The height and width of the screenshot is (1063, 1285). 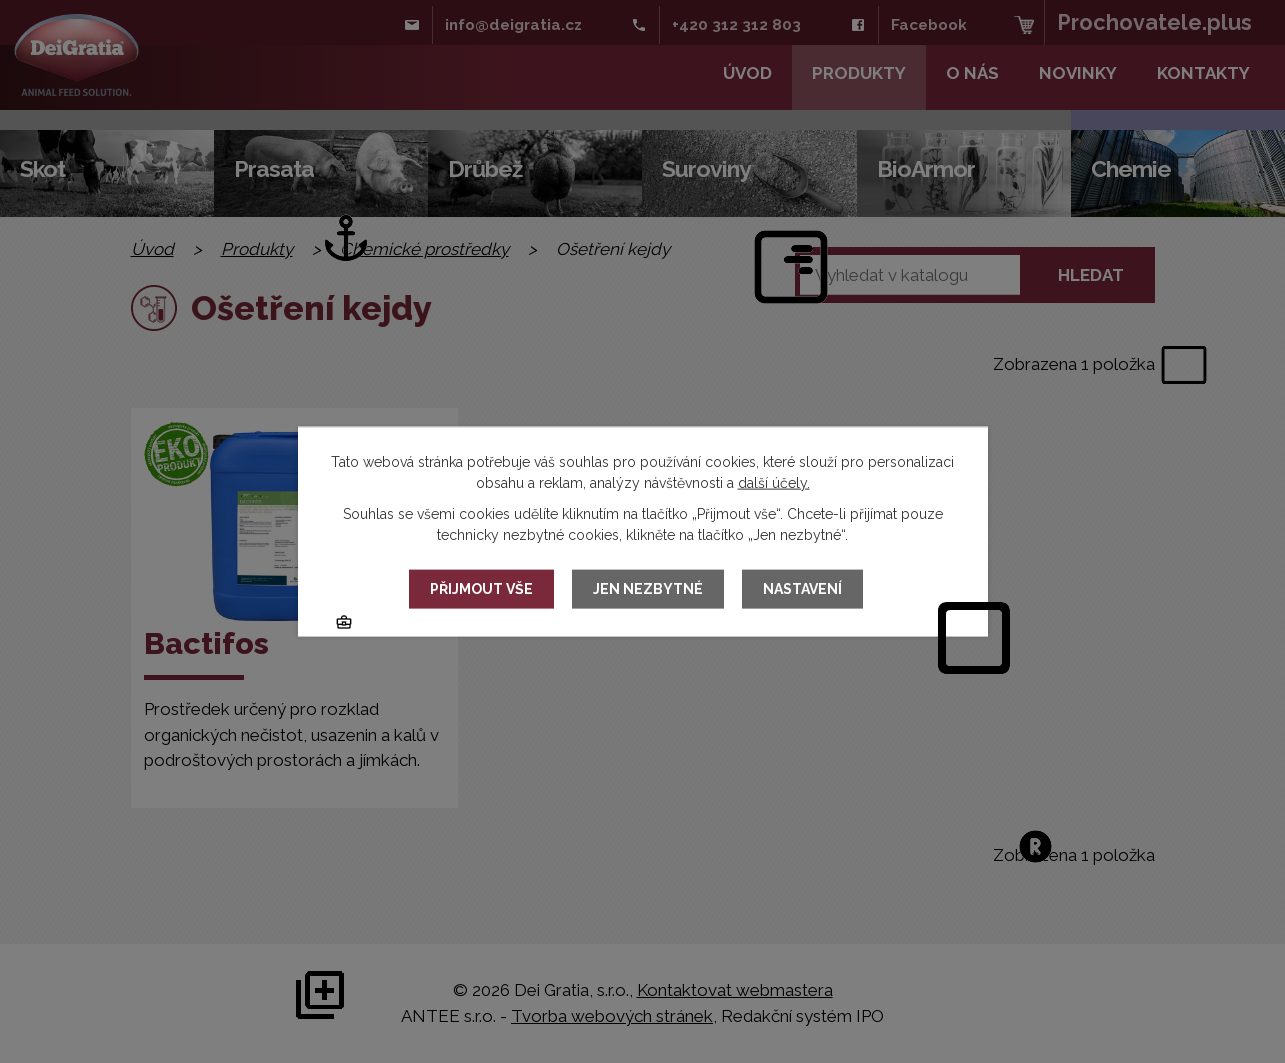 What do you see at coordinates (1035, 846) in the screenshot?
I see `indicates a registered trademark symbol` at bounding box center [1035, 846].